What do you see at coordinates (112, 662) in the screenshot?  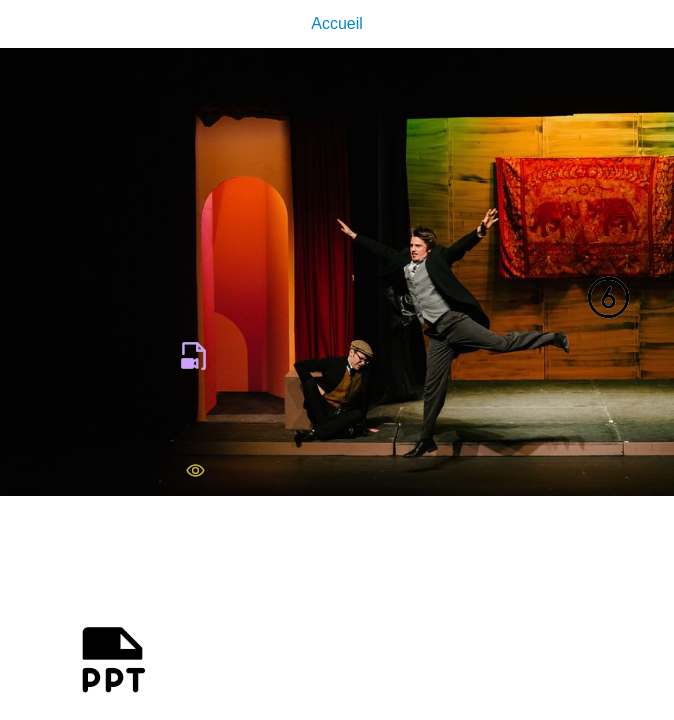 I see `open a PowerPoint presentation file` at bounding box center [112, 662].